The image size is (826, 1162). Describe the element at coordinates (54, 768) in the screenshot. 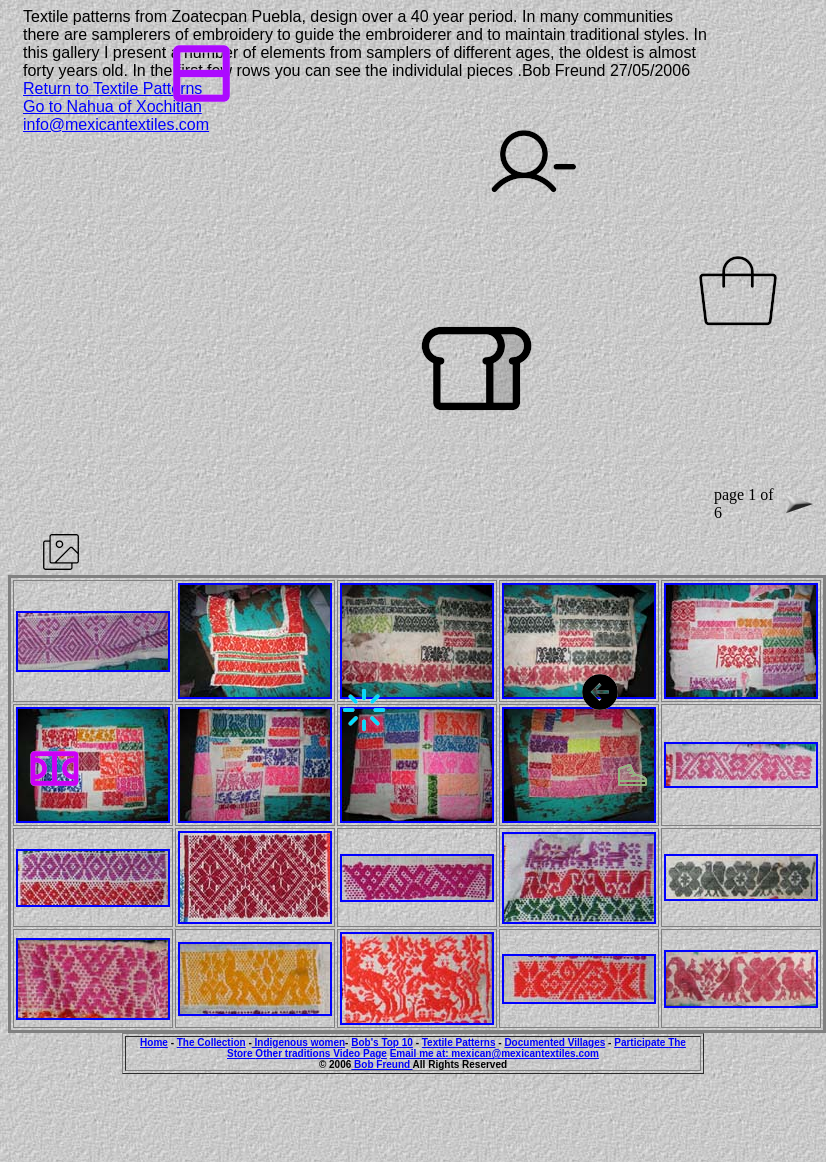

I see `view basketball court availability` at that location.